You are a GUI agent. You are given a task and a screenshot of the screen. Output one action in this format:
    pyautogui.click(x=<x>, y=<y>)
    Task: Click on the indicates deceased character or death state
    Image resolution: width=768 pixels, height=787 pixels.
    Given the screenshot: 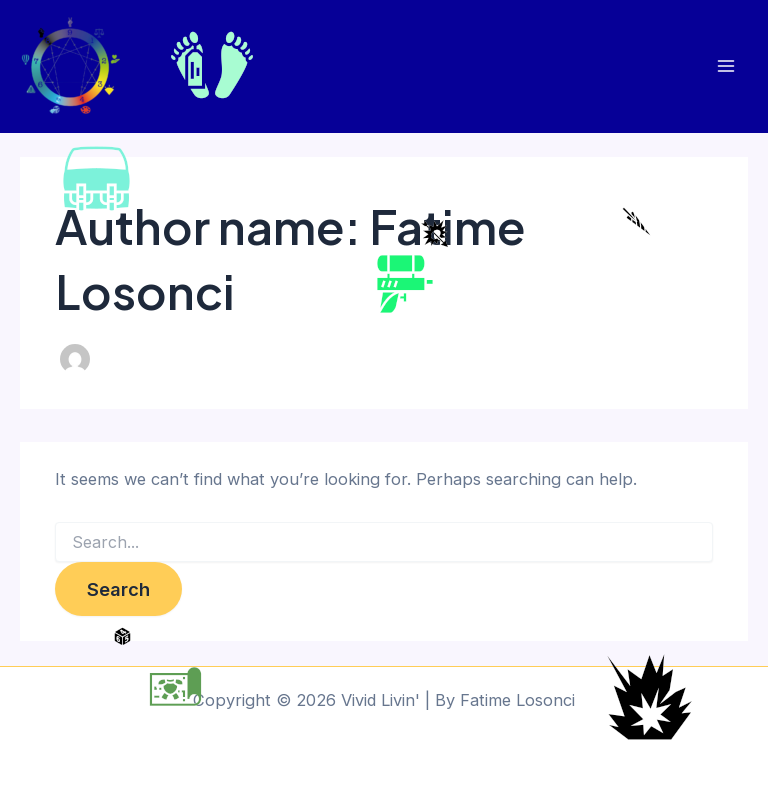 What is the action you would take?
    pyautogui.click(x=212, y=65)
    